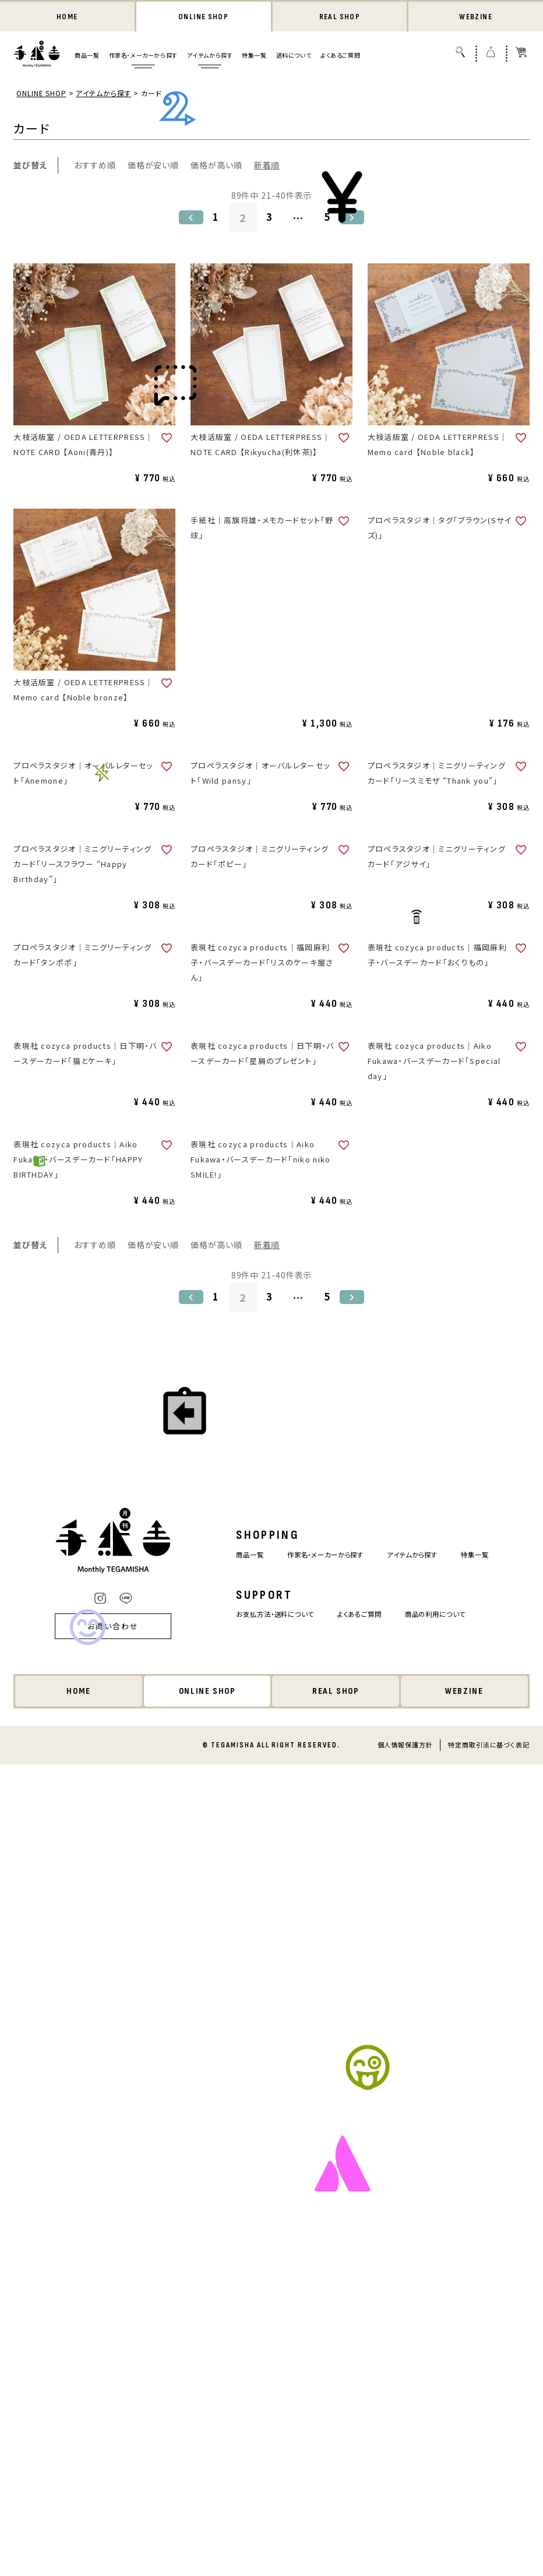  What do you see at coordinates (177, 108) in the screenshot?
I see `draft2digital publishing platform logo` at bounding box center [177, 108].